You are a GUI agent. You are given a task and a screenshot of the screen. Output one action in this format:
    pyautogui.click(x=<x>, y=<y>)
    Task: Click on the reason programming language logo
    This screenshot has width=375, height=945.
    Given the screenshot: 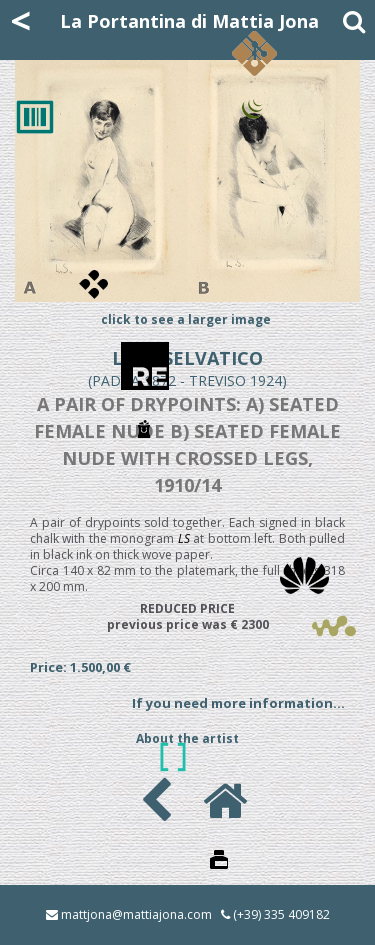 What is the action you would take?
    pyautogui.click(x=145, y=366)
    